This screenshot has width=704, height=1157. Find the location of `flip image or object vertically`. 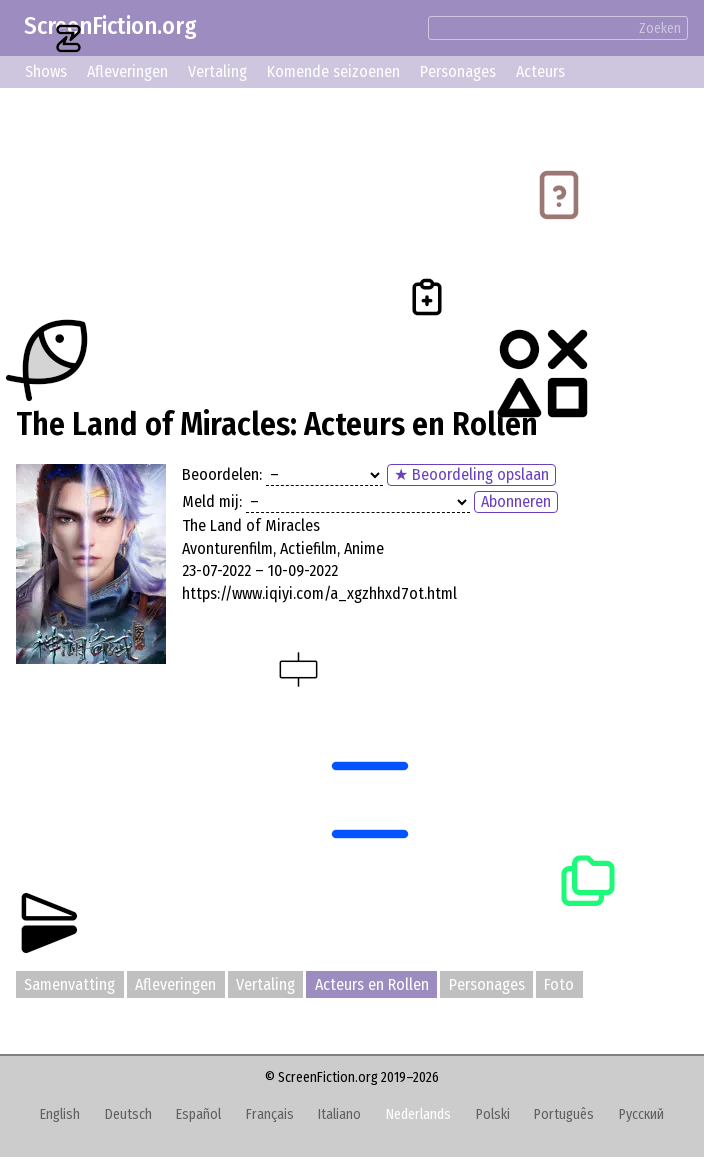

flip image or object vertically is located at coordinates (47, 923).